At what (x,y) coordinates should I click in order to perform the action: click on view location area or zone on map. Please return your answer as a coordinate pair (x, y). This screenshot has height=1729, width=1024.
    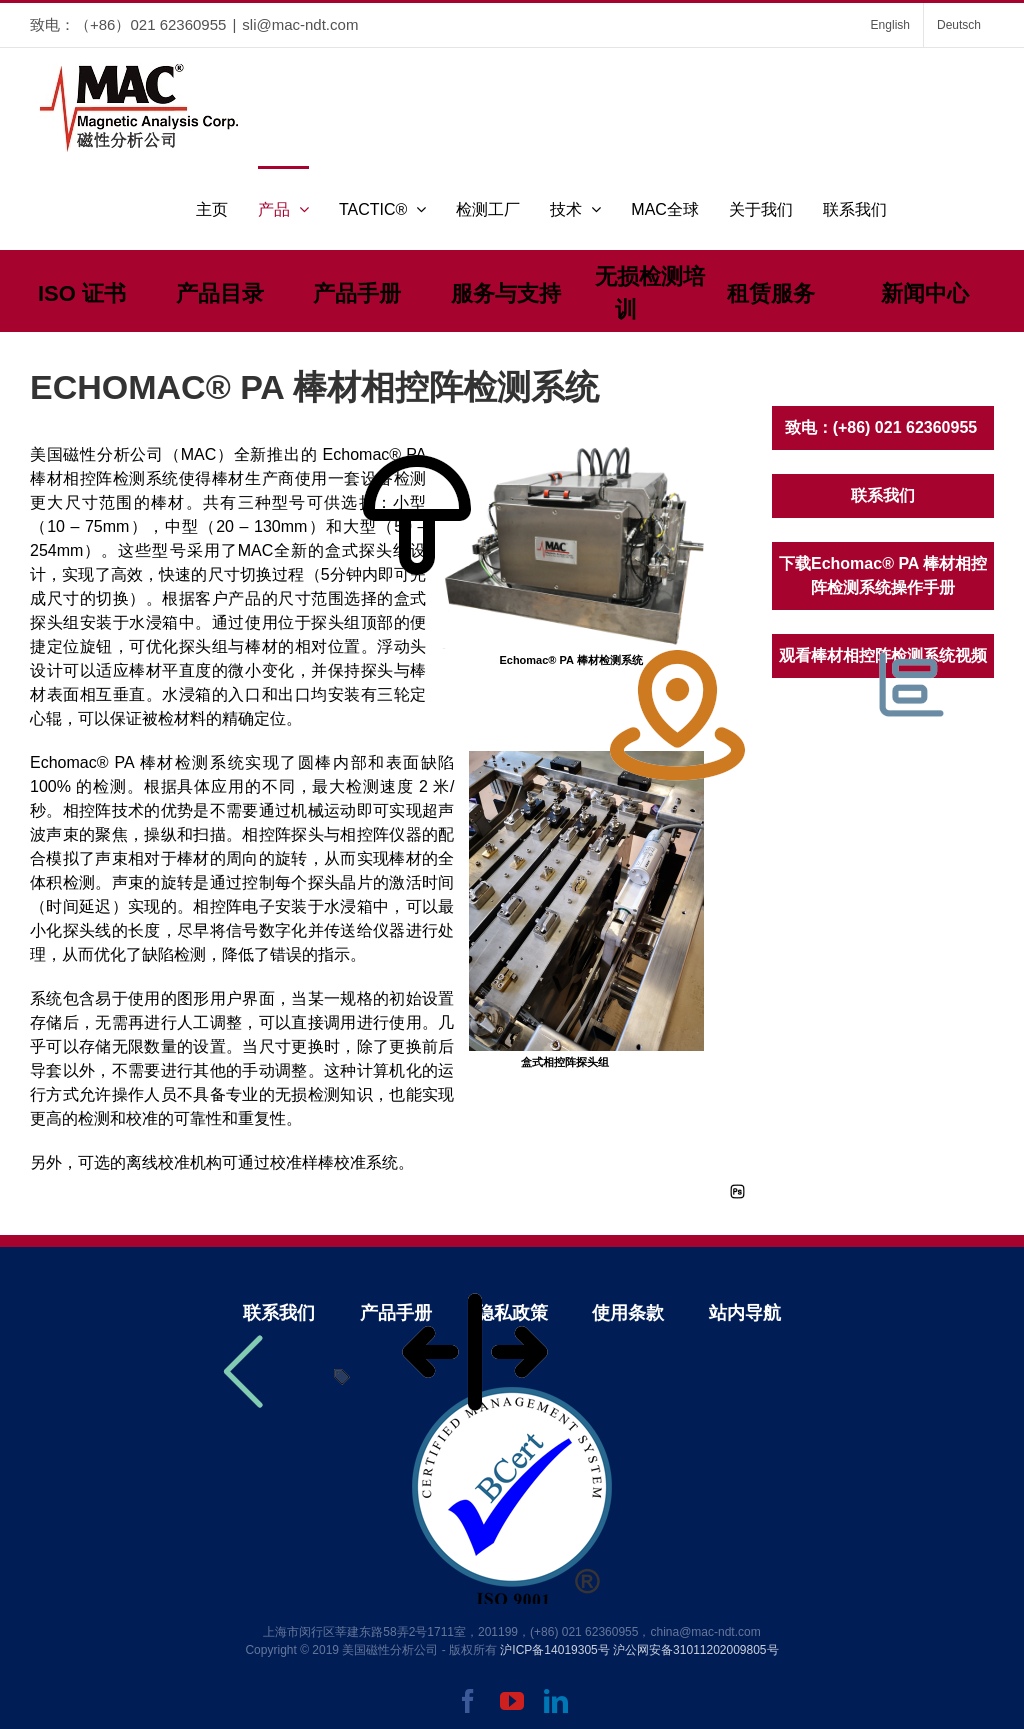
    Looking at the image, I should click on (677, 717).